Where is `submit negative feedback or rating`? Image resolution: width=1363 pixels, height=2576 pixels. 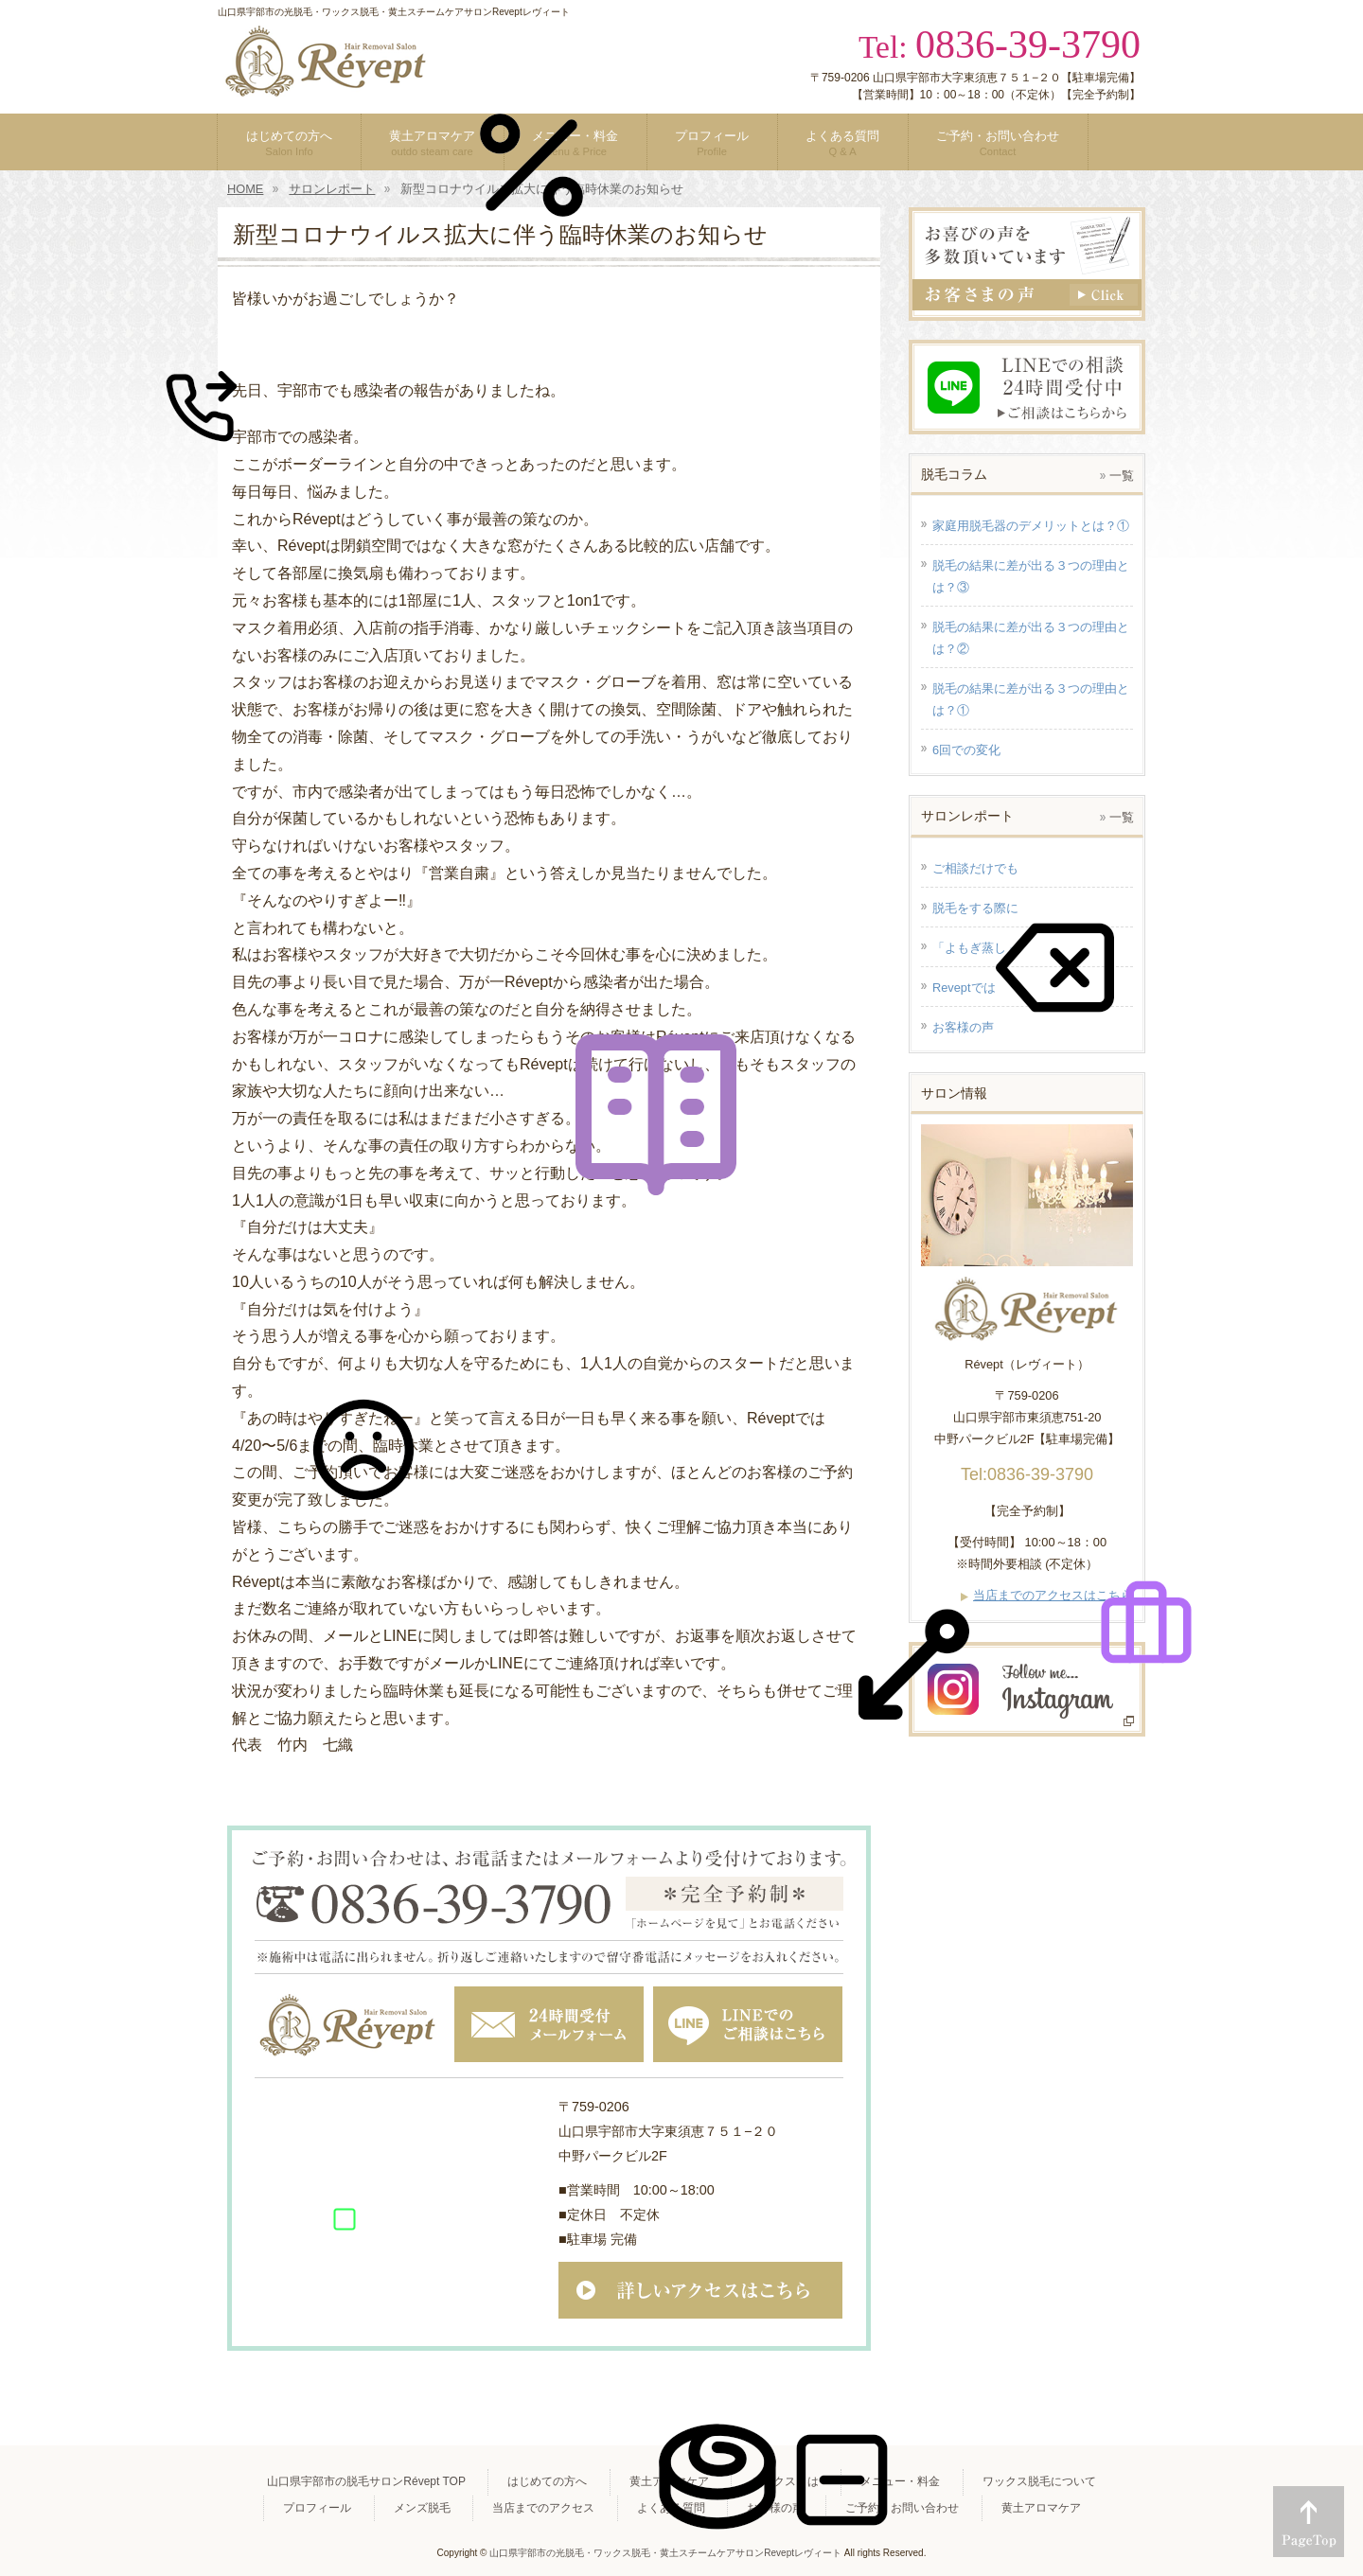
submit negative feedback or rating is located at coordinates (363, 1450).